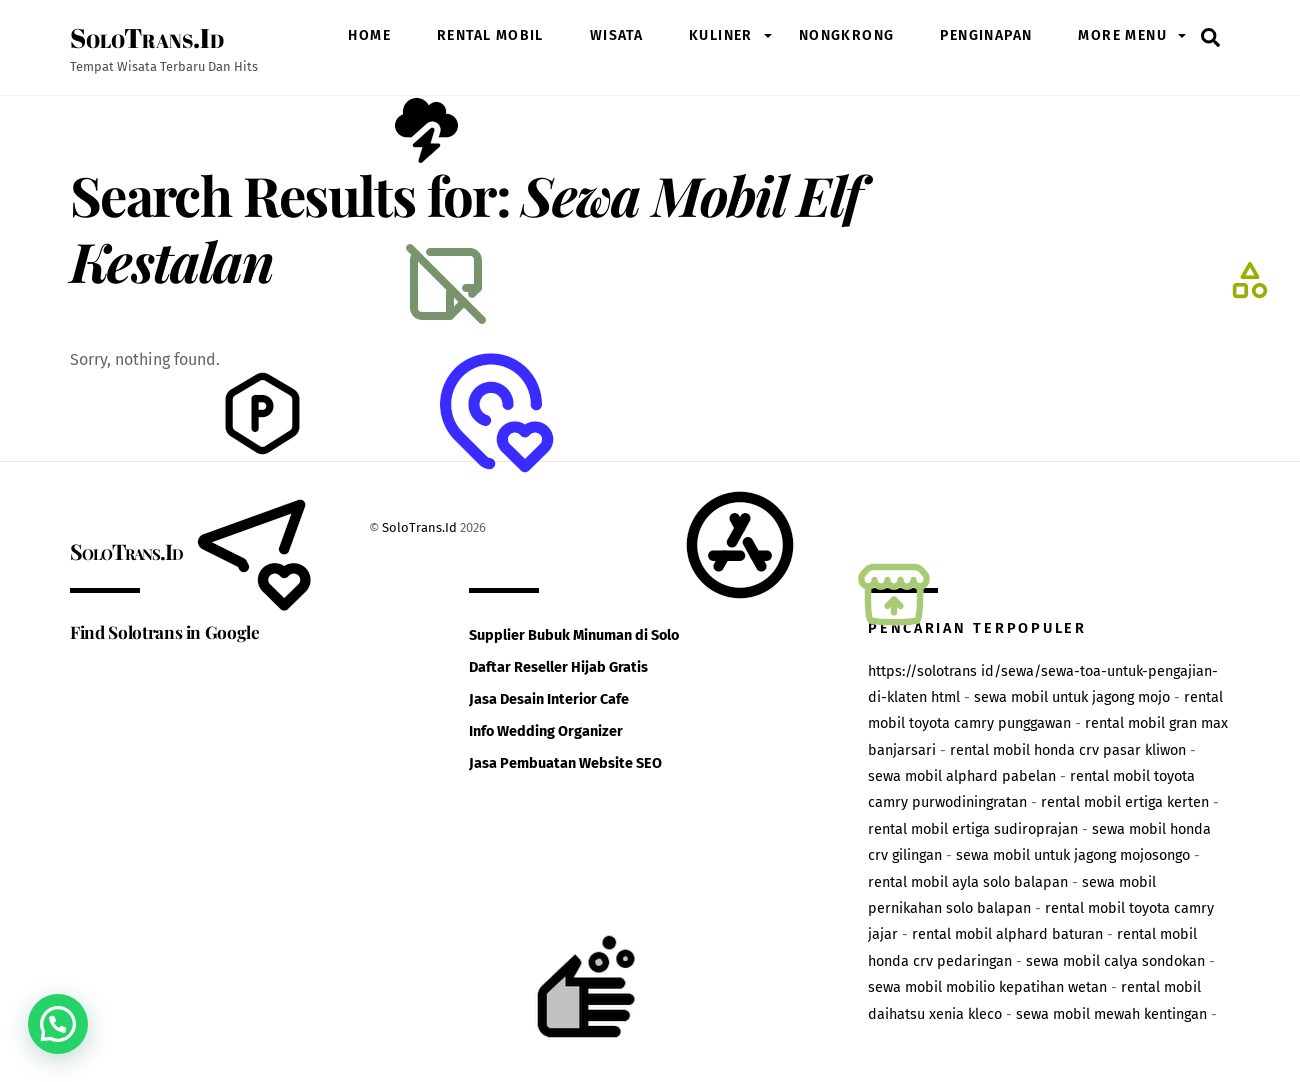  What do you see at coordinates (252, 552) in the screenshot?
I see `save location to favorites` at bounding box center [252, 552].